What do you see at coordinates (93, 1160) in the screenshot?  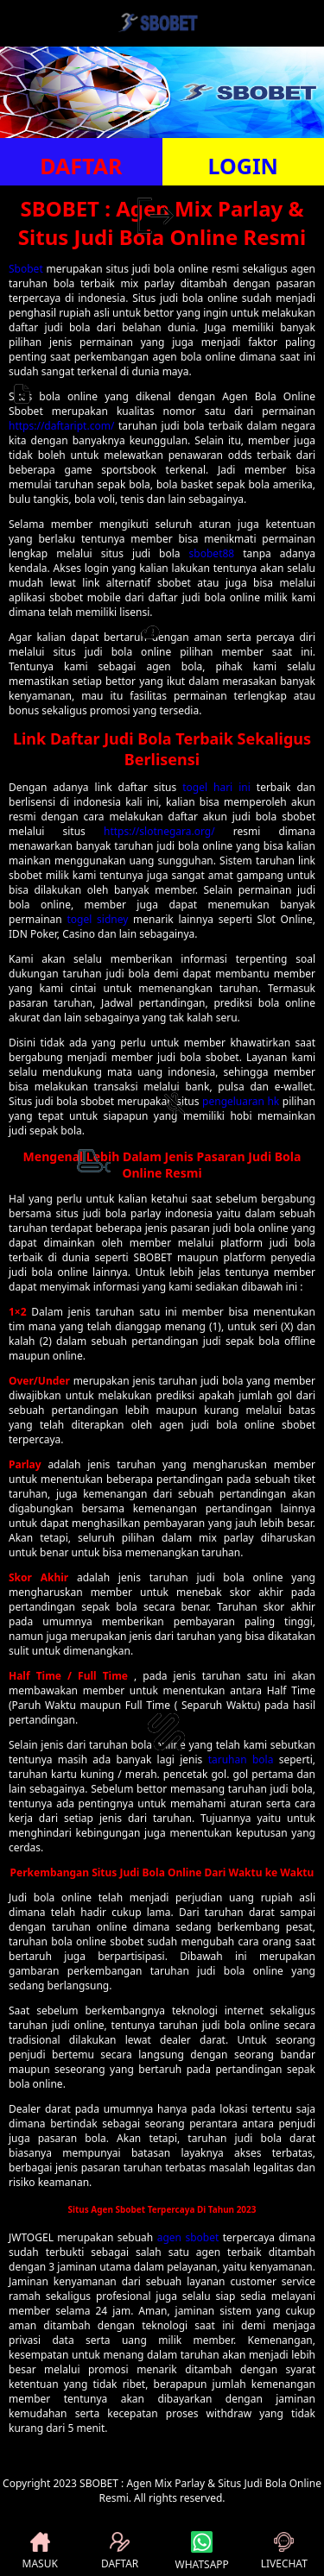 I see `construction or building in progress` at bounding box center [93, 1160].